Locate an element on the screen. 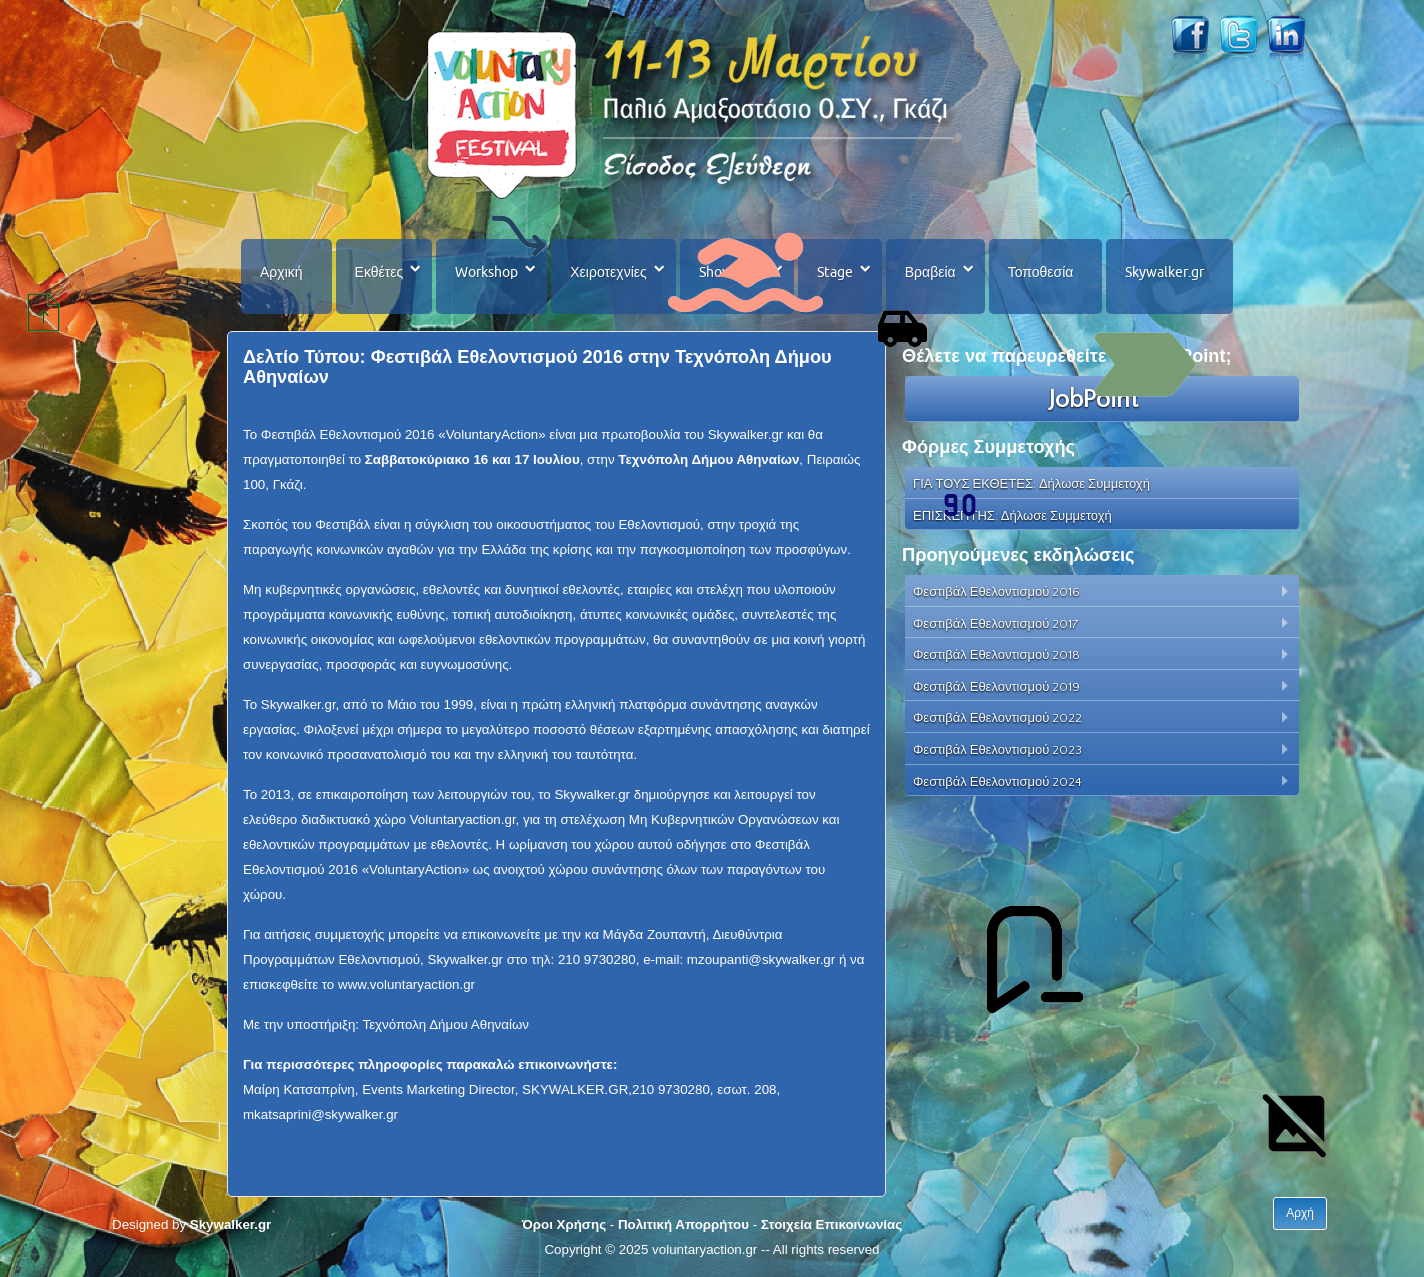 This screenshot has height=1277, width=1424. upload a file is located at coordinates (43, 312).